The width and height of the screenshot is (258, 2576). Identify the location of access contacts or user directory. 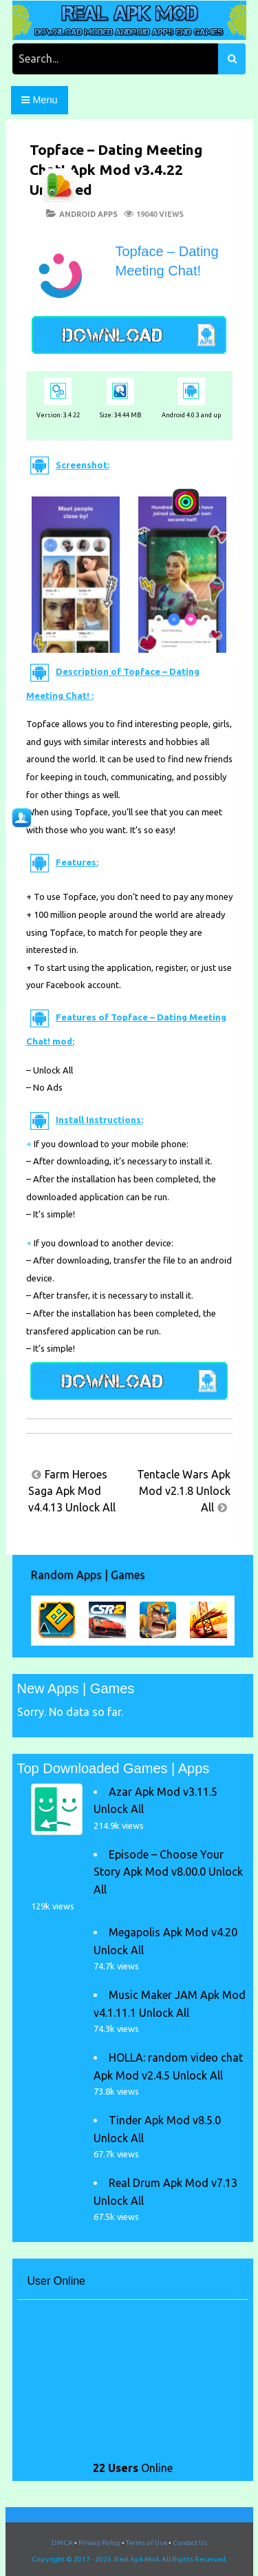
(21, 817).